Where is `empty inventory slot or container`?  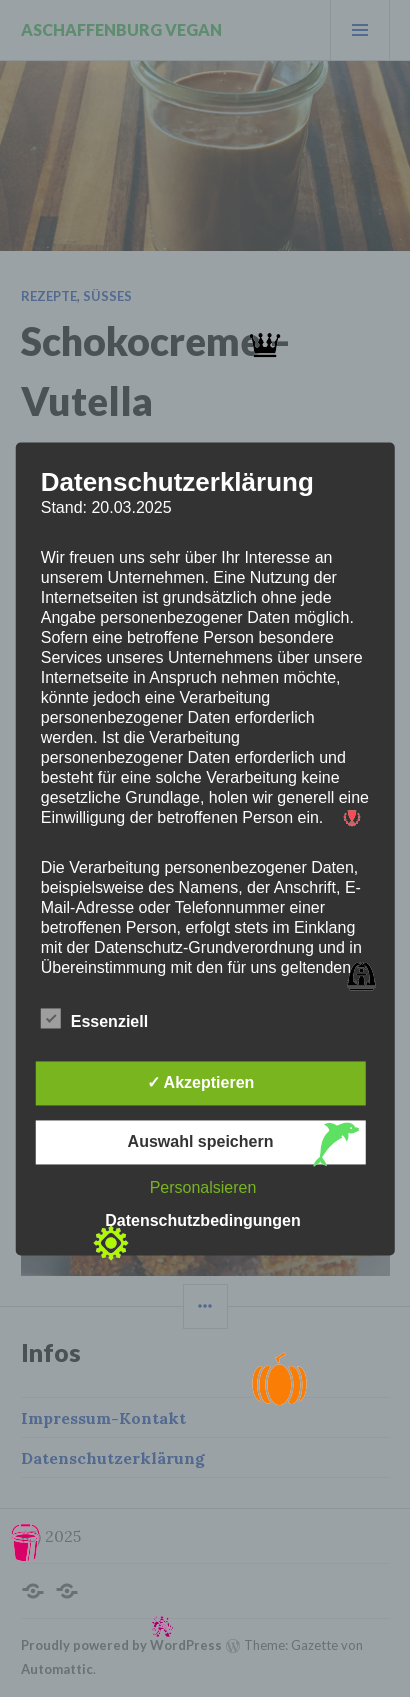 empty inventory slot or container is located at coordinates (25, 1541).